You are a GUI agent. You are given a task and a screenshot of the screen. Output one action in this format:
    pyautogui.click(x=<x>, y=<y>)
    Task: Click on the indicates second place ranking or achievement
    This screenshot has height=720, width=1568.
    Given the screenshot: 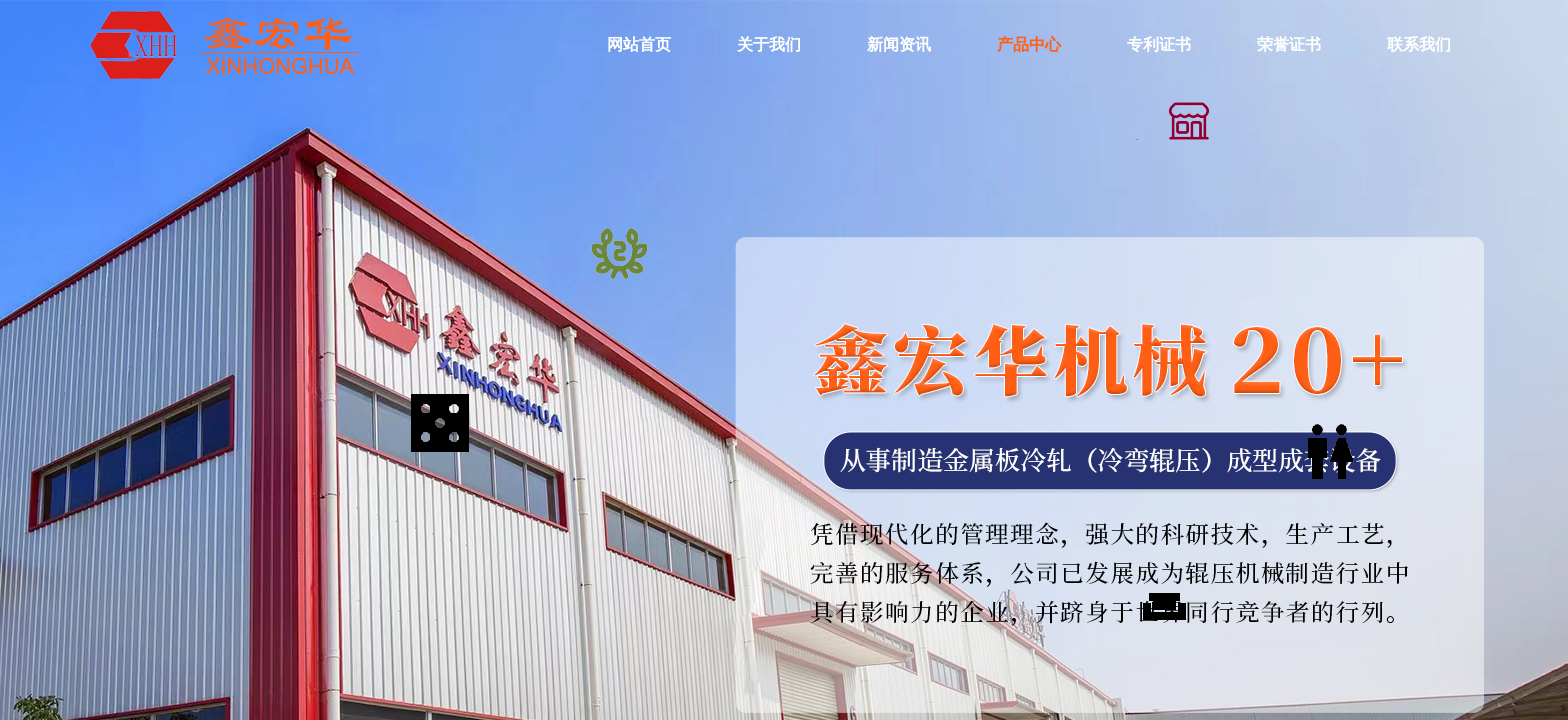 What is the action you would take?
    pyautogui.click(x=619, y=253)
    